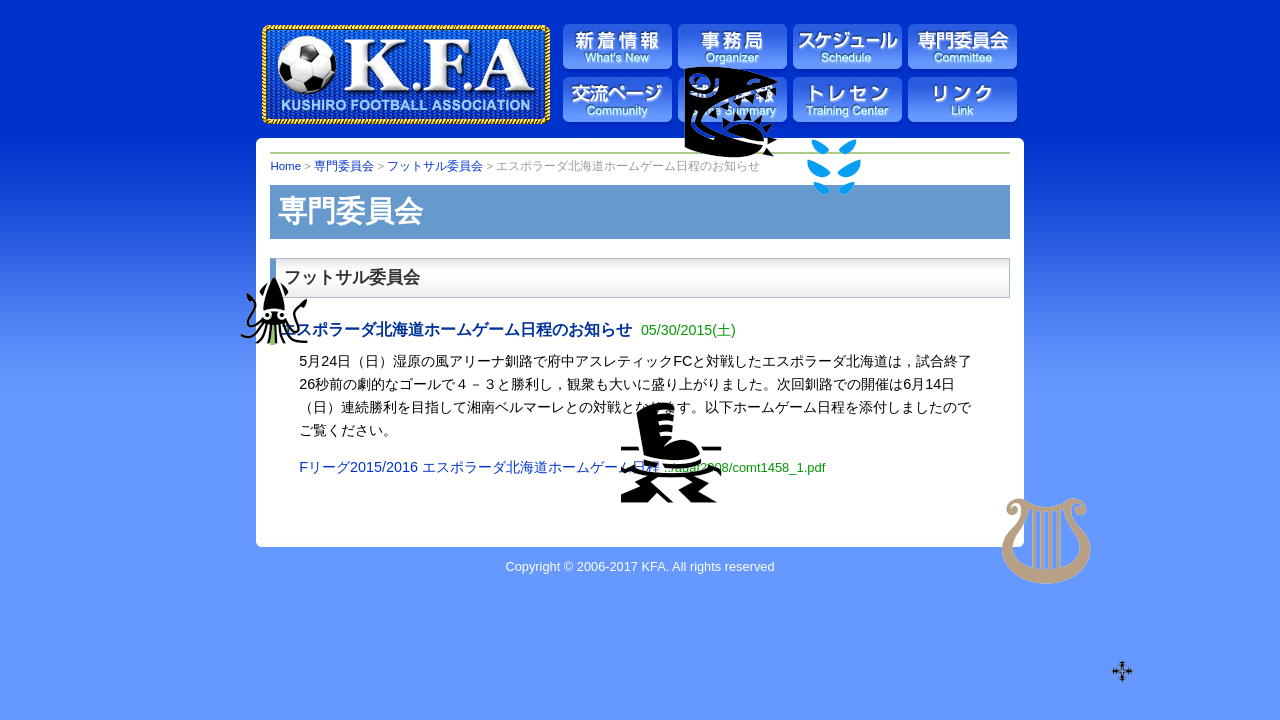  I want to click on view helicoprion creature profile, so click(731, 112).